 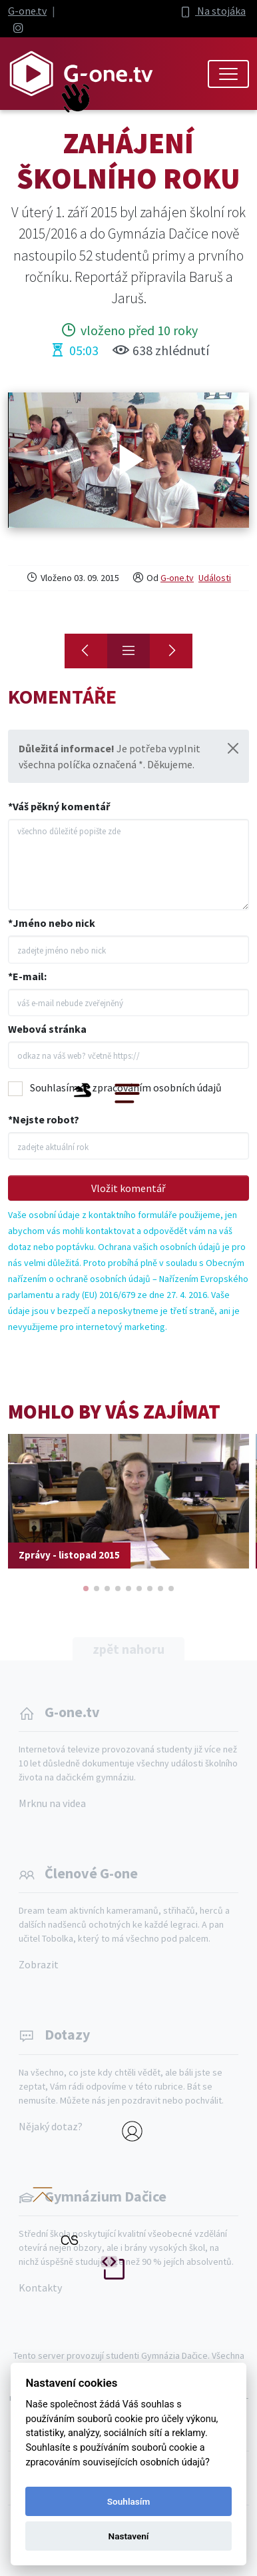 What do you see at coordinates (69, 2240) in the screenshot?
I see `connect to Last.fm account` at bounding box center [69, 2240].